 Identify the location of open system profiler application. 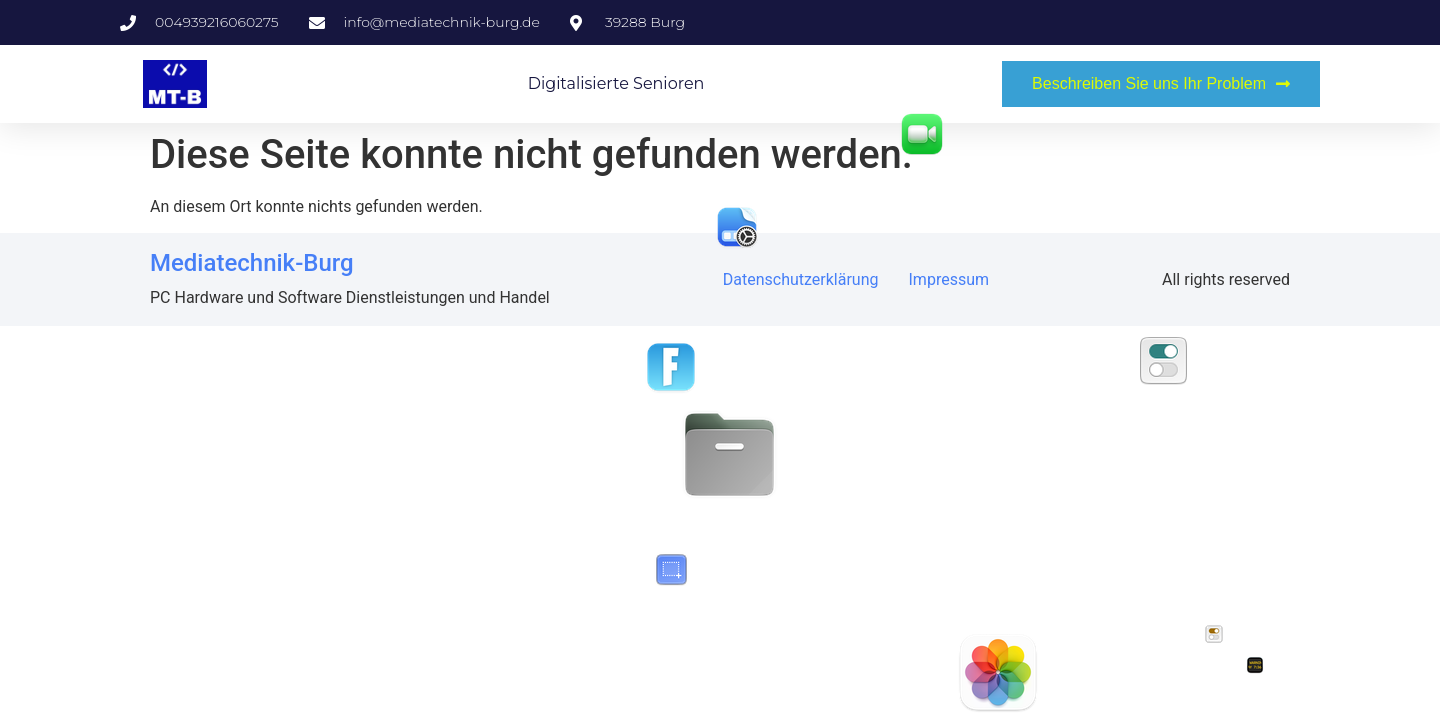
(737, 227).